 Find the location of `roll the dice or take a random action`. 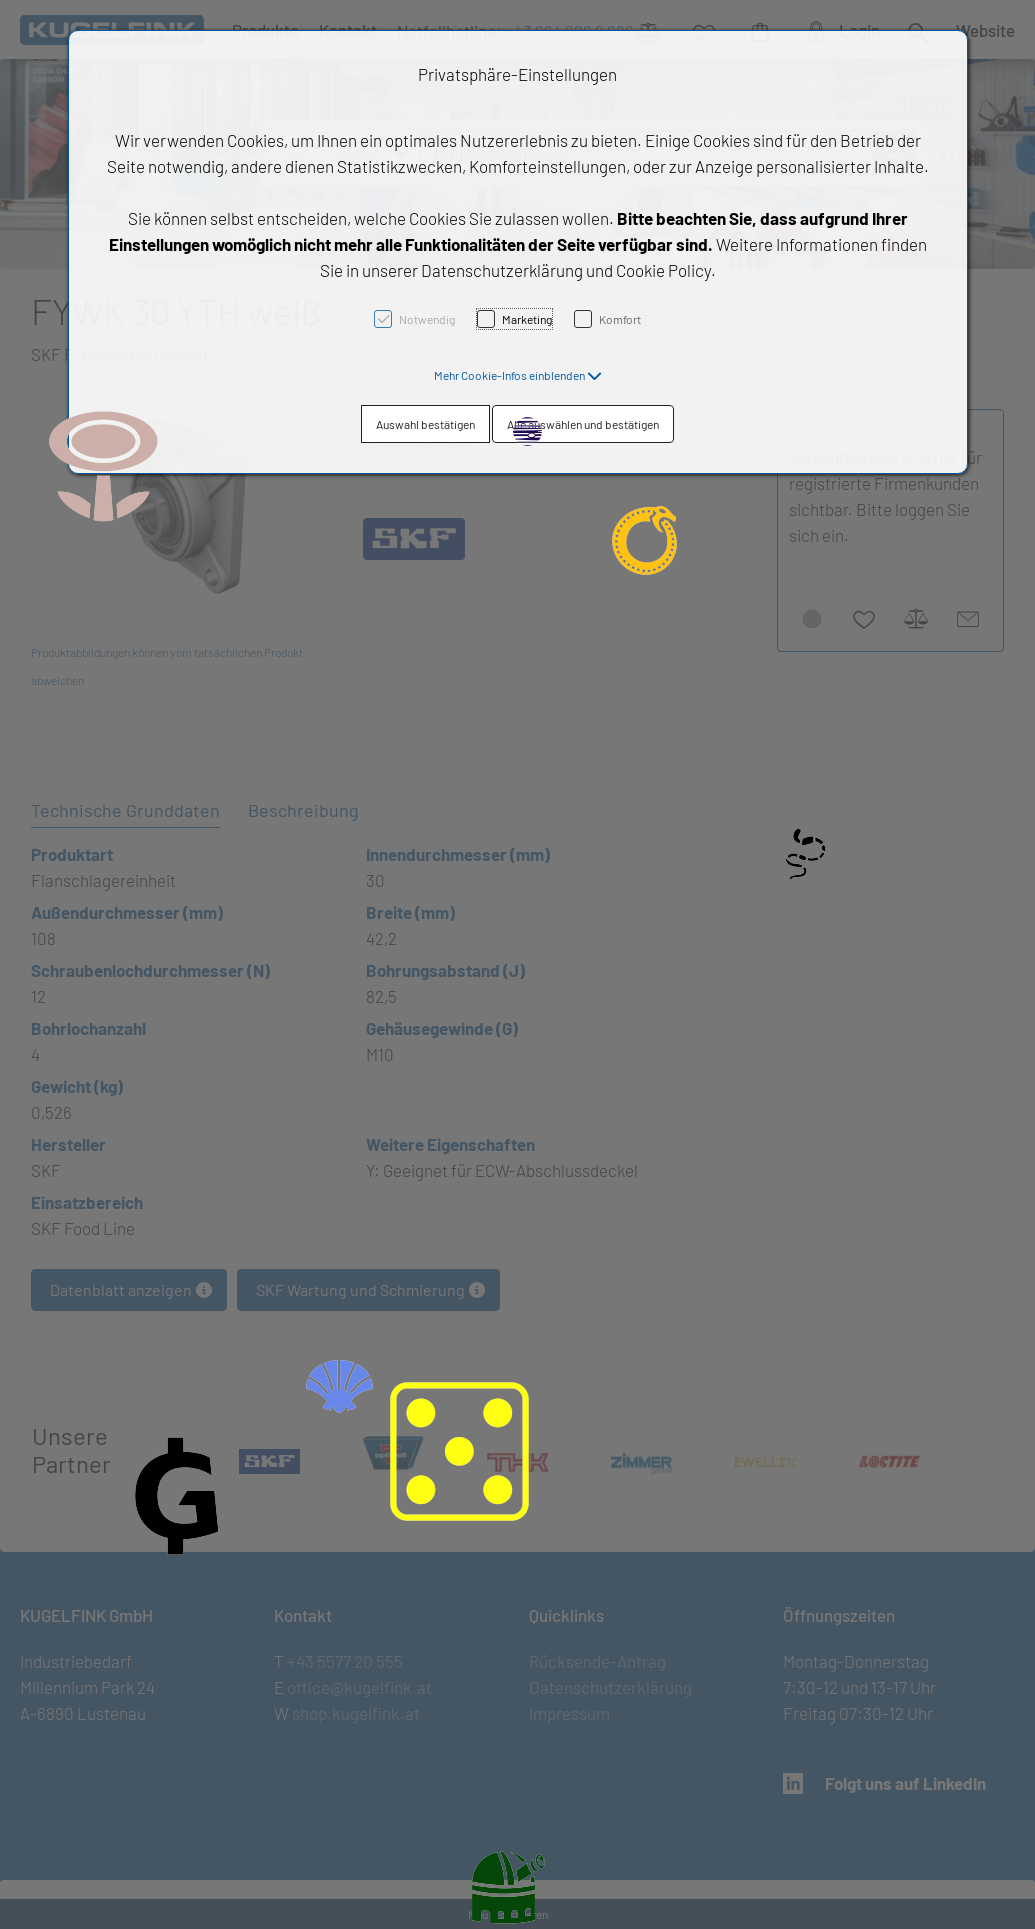

roll the dice or take a random action is located at coordinates (459, 1451).